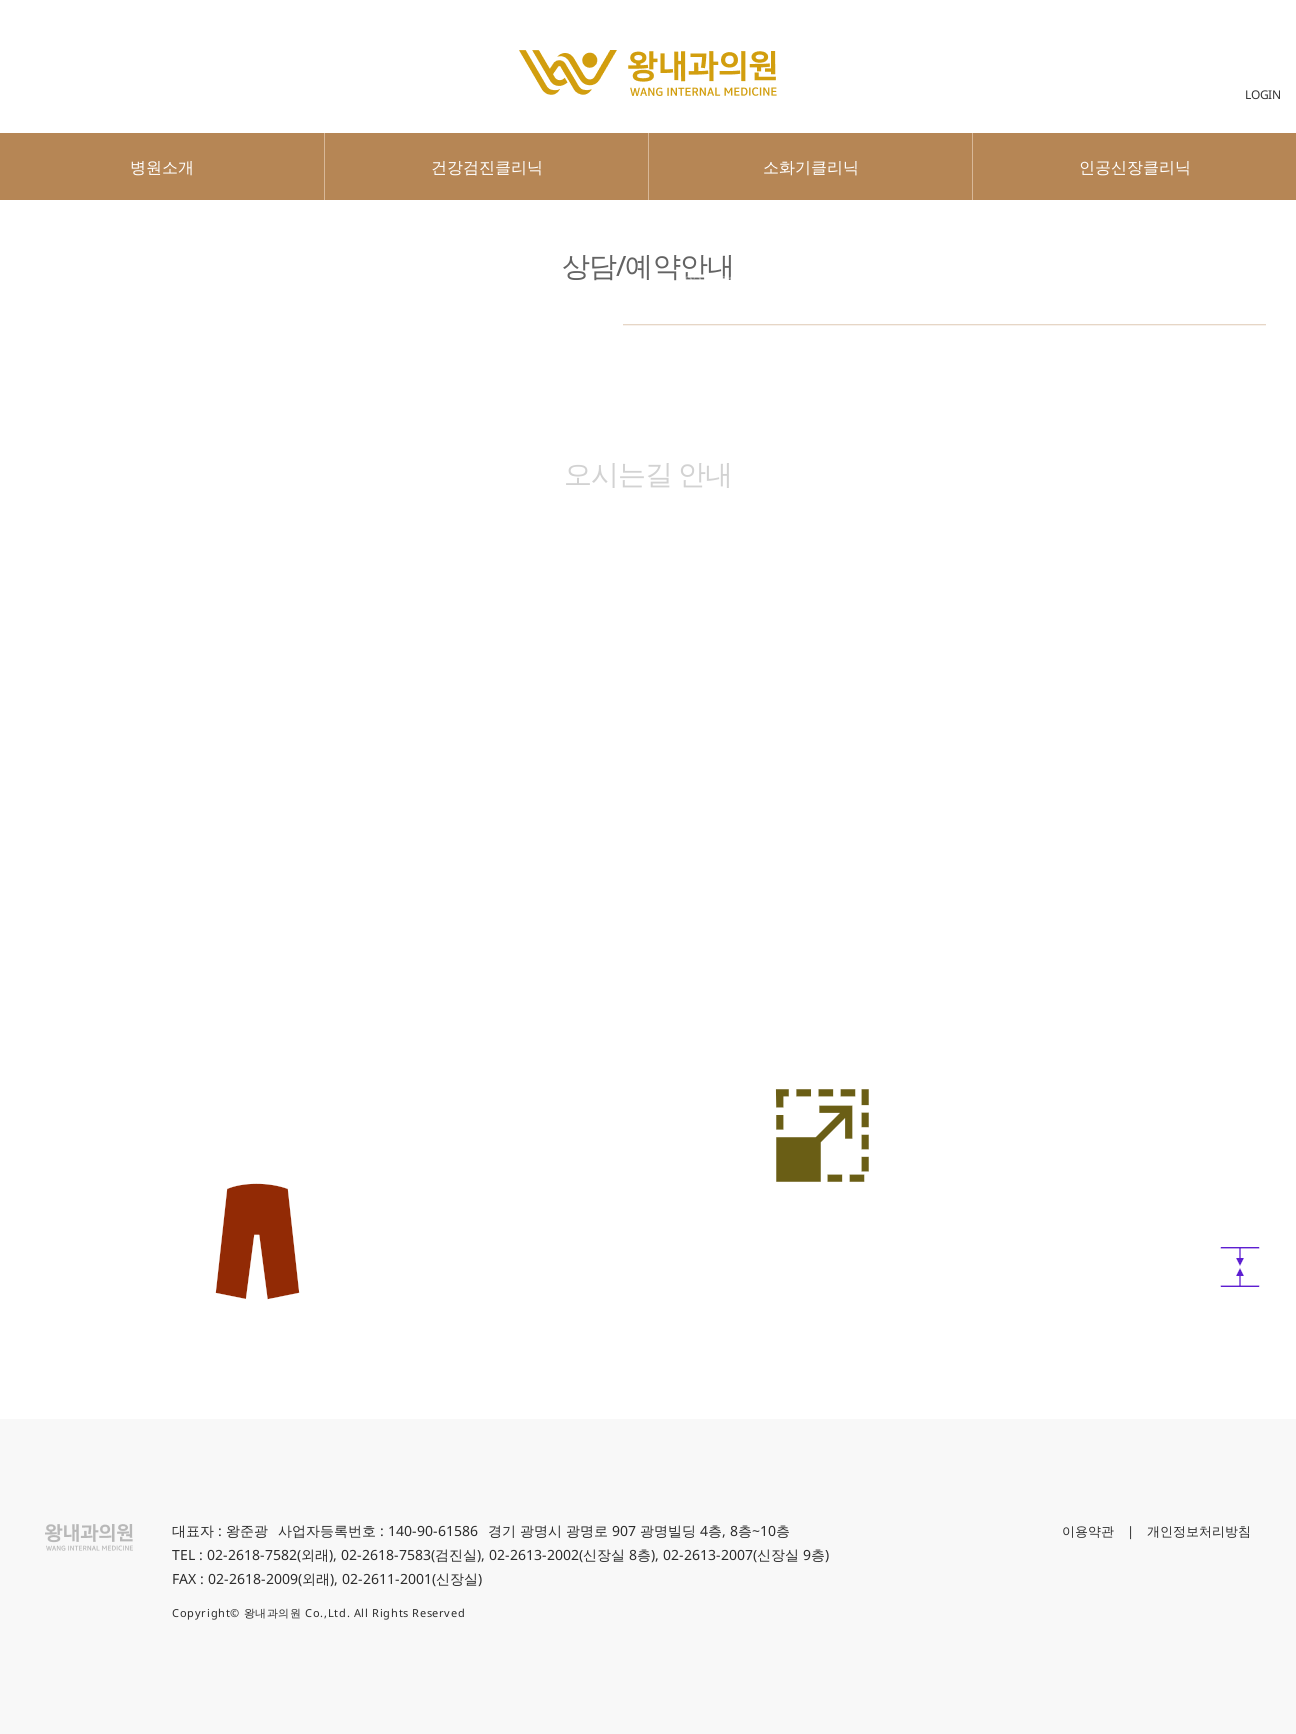  Describe the element at coordinates (822, 1135) in the screenshot. I see `resize an element or window` at that location.